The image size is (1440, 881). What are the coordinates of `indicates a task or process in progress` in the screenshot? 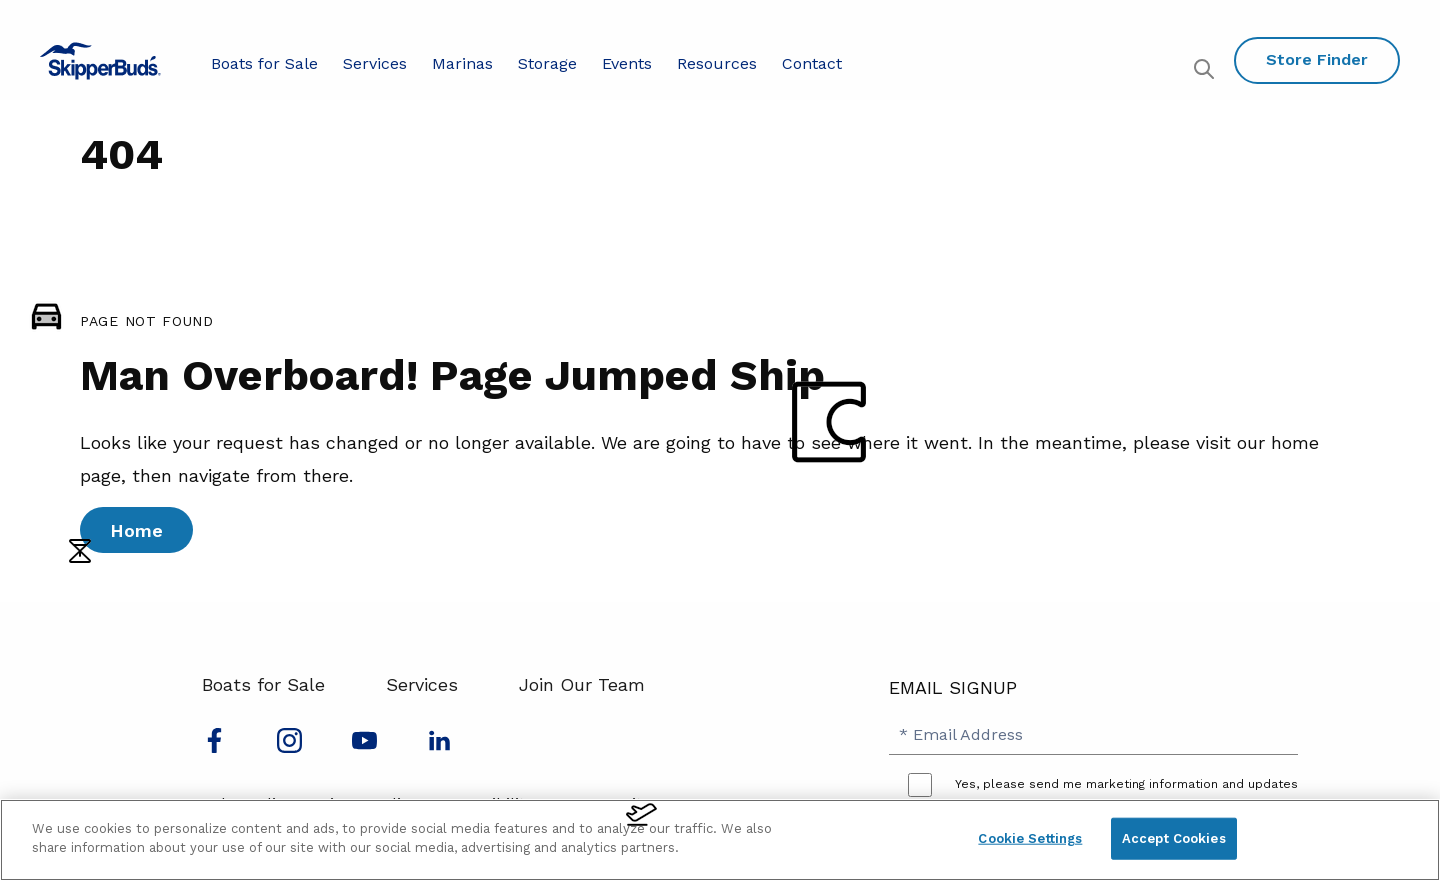 It's located at (80, 551).